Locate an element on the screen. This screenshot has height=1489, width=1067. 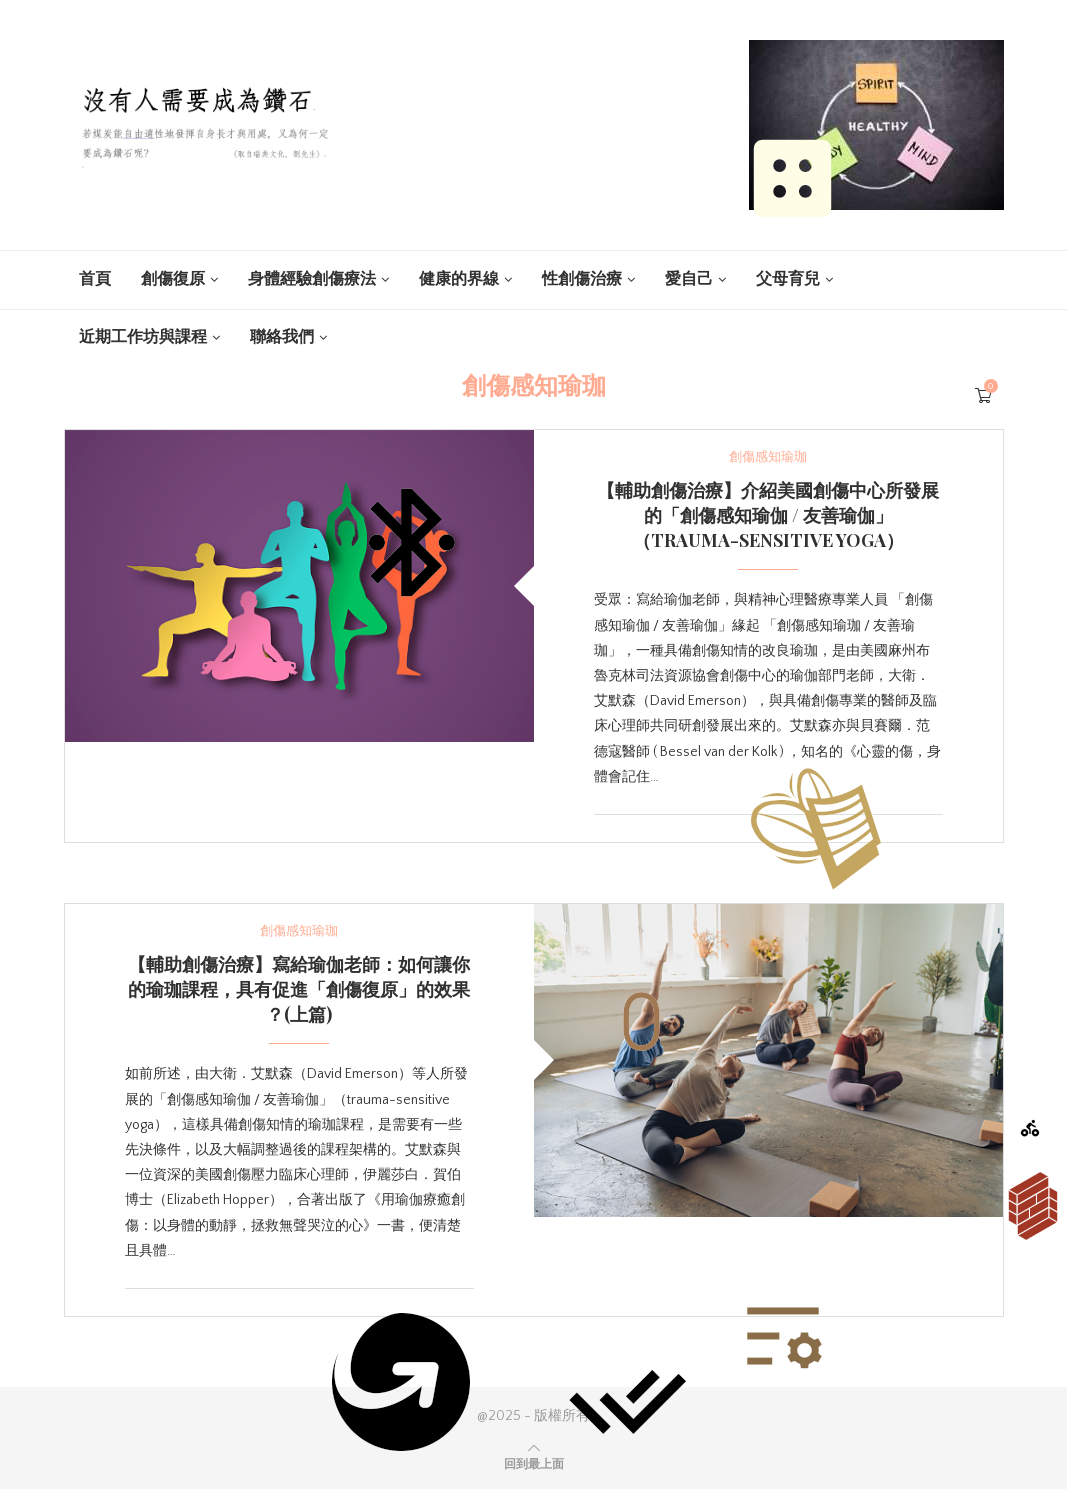
Formik library logo is located at coordinates (1033, 1206).